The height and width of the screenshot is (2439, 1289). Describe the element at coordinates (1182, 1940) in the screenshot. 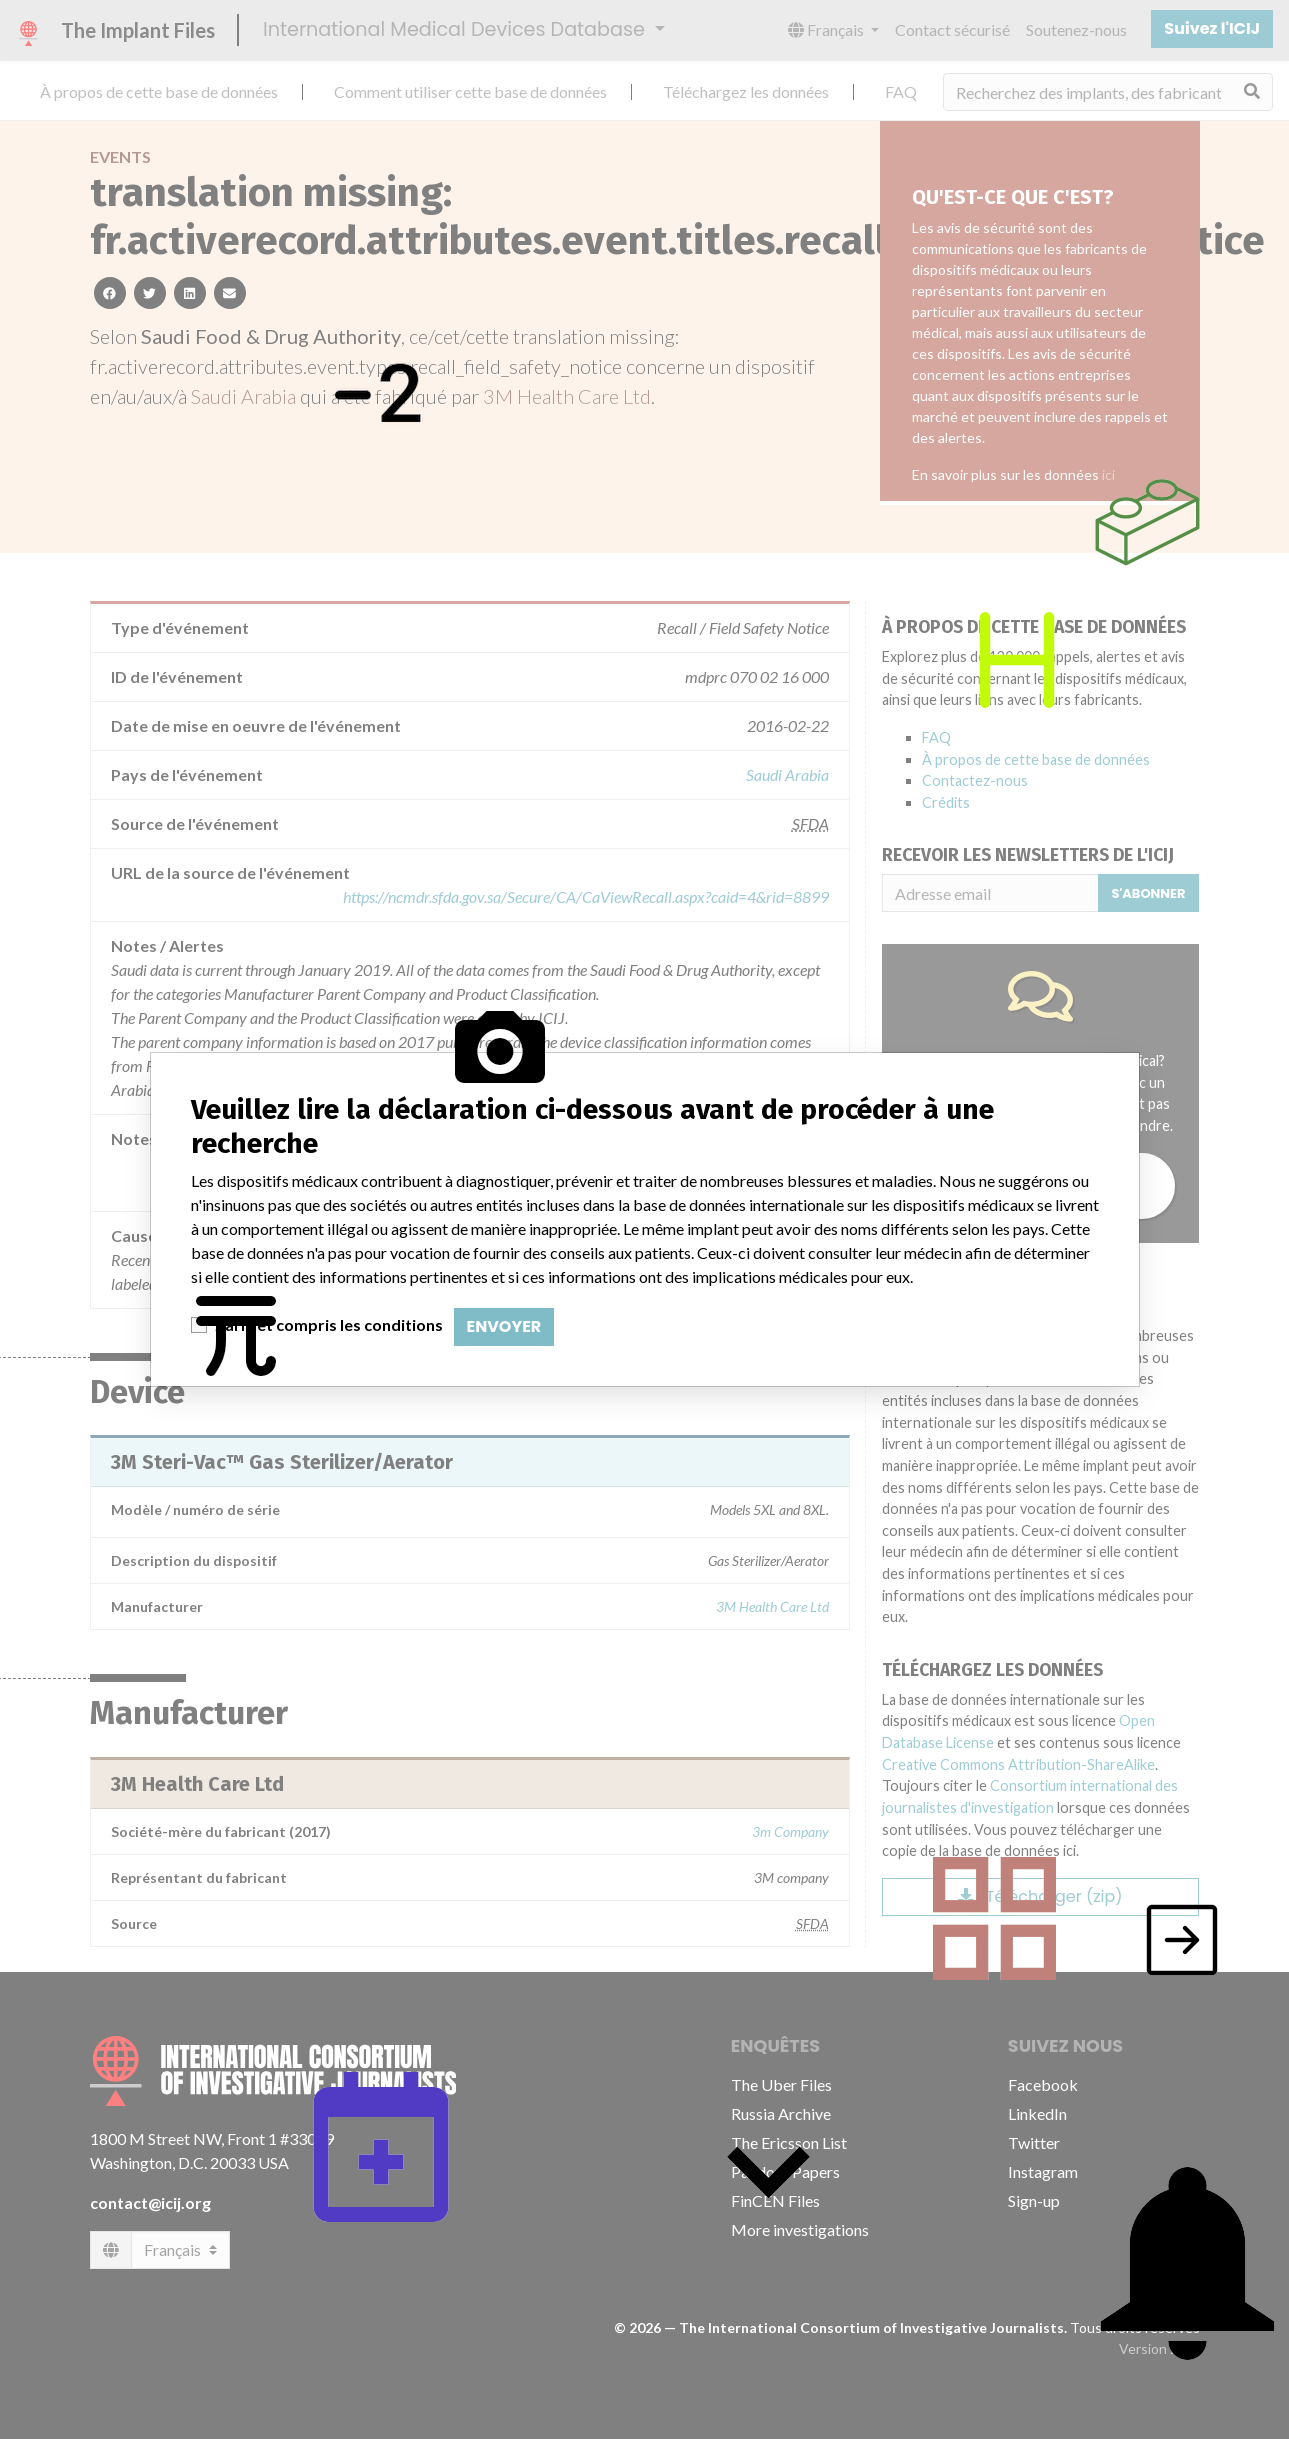

I see `navigate to the next item or screen` at that location.